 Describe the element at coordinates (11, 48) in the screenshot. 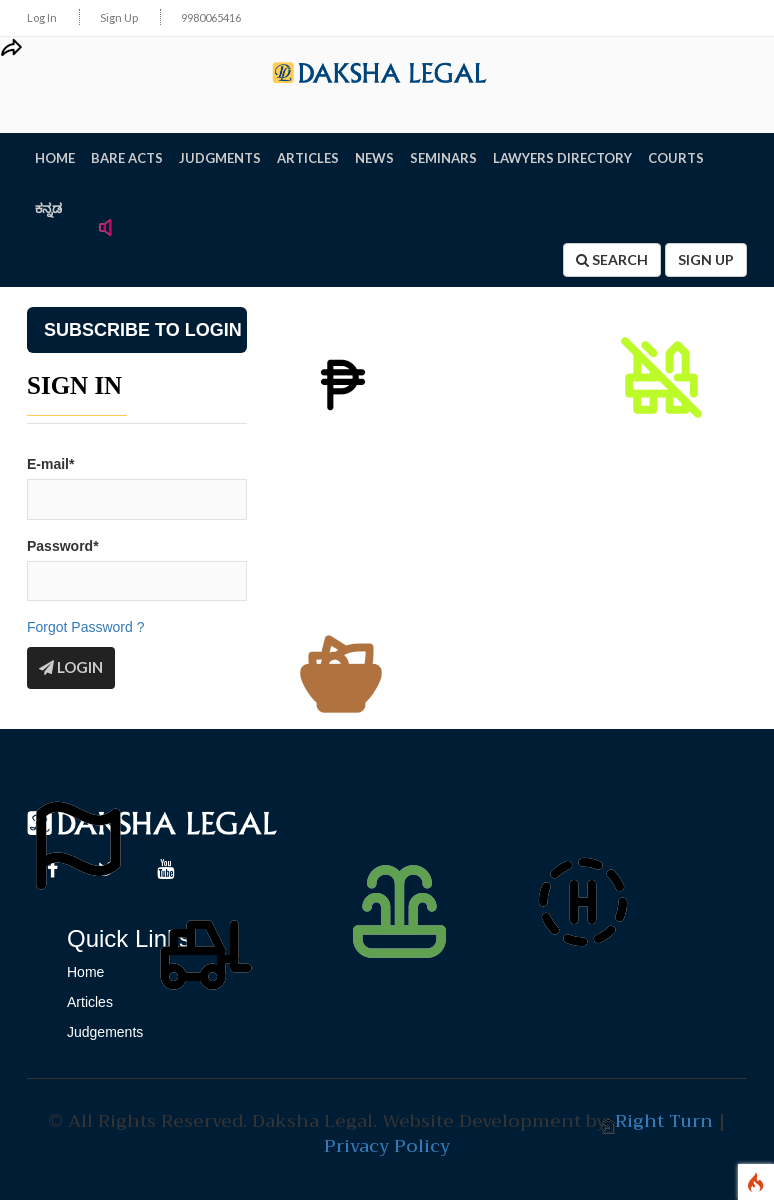

I see `share content with others` at that location.